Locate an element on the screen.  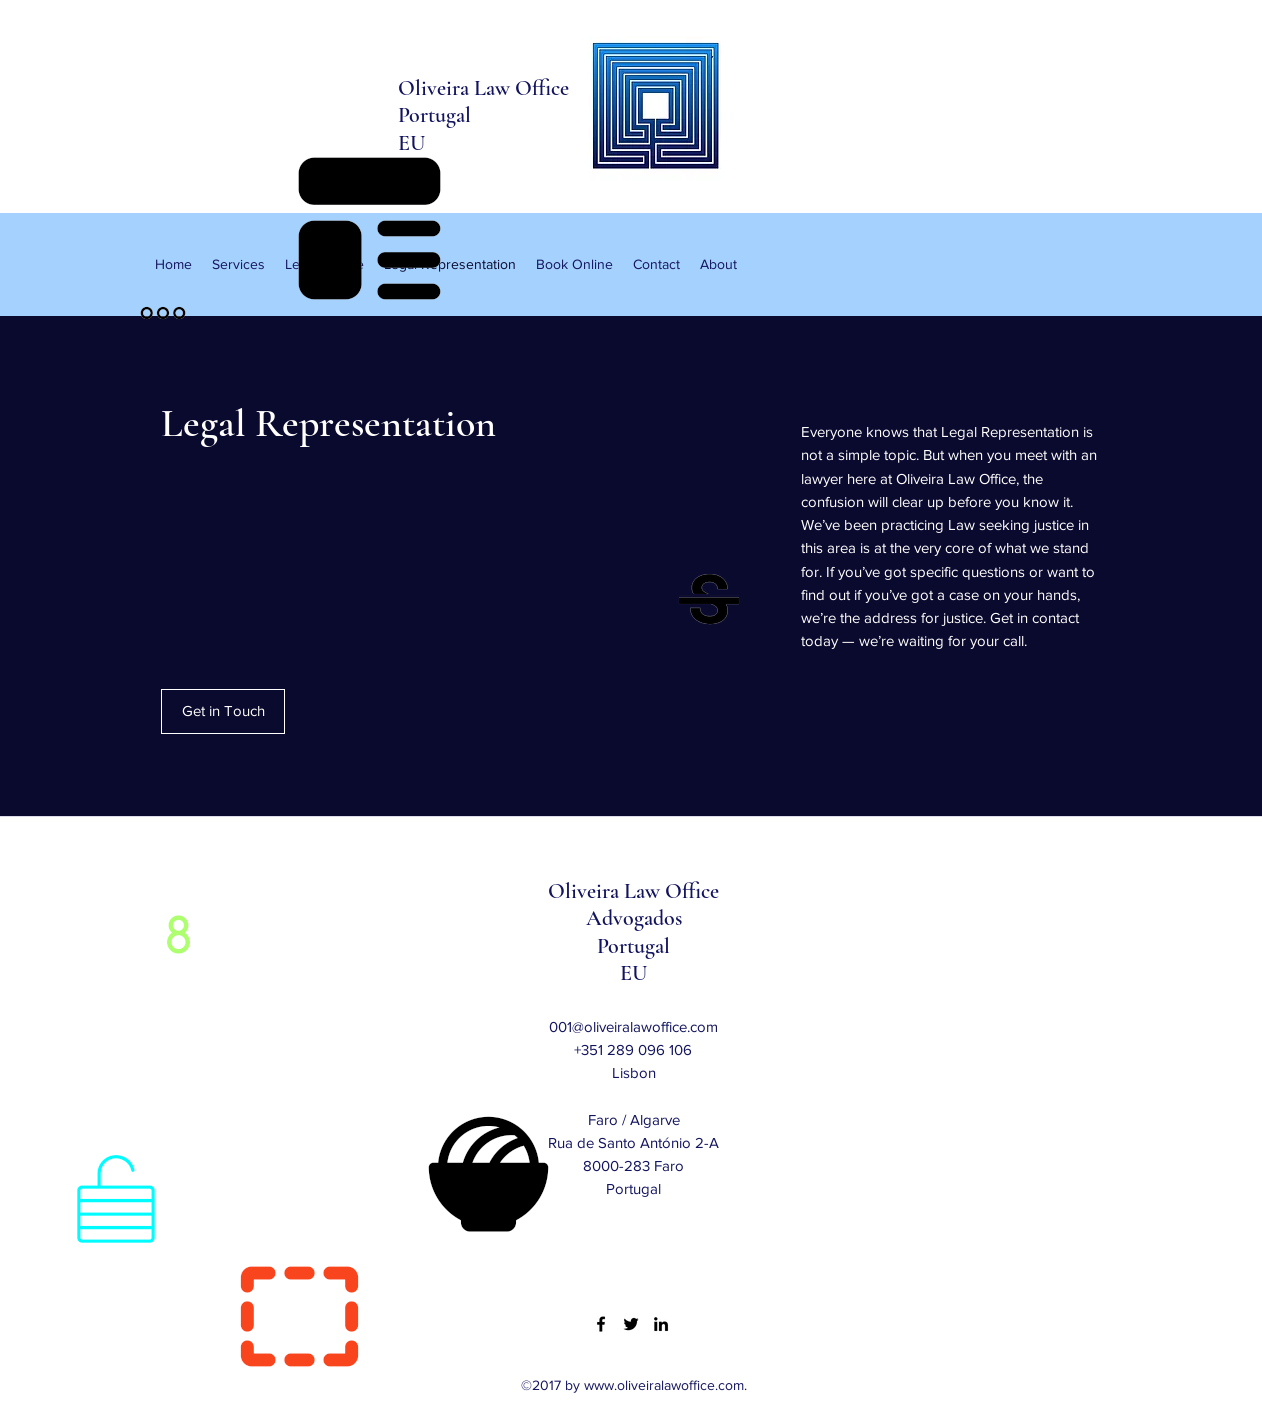
access document templates is located at coordinates (369, 228).